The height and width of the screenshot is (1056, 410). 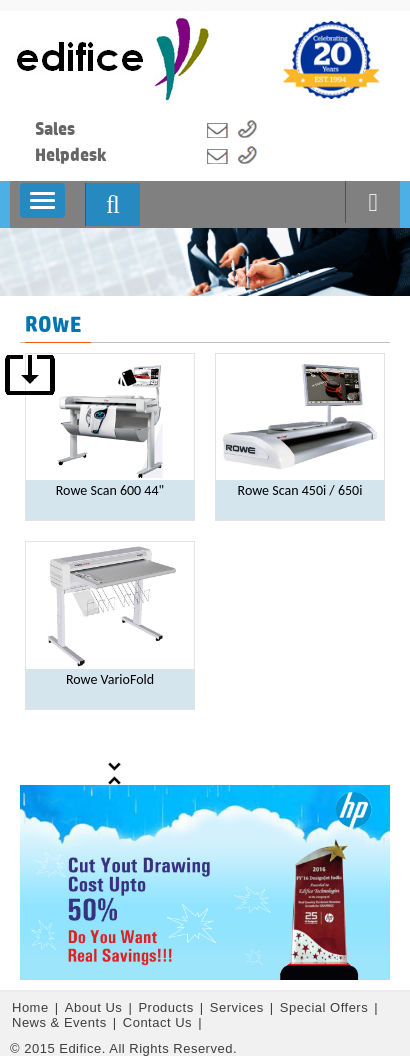 What do you see at coordinates (114, 773) in the screenshot?
I see `collapse expanded content` at bounding box center [114, 773].